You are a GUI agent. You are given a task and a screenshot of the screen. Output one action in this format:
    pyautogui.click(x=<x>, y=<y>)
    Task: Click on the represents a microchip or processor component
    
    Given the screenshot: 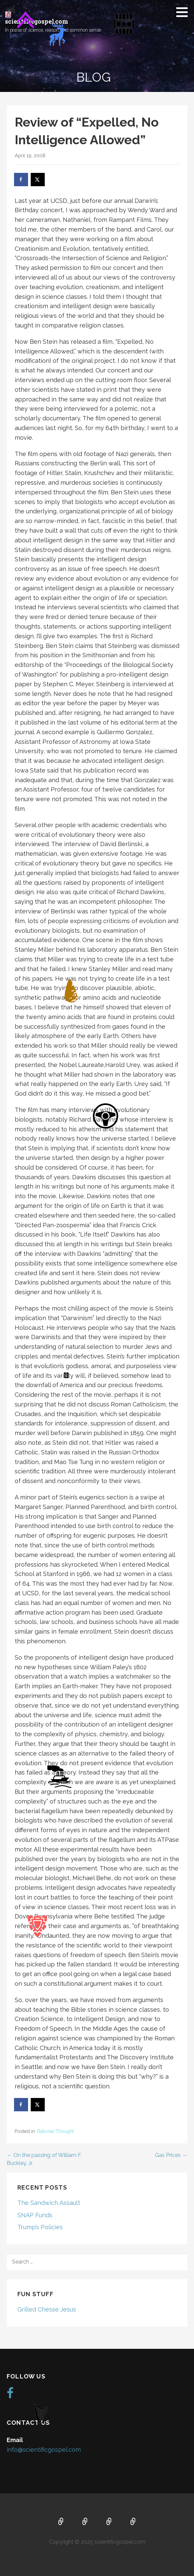 What is the action you would take?
    pyautogui.click(x=124, y=24)
    